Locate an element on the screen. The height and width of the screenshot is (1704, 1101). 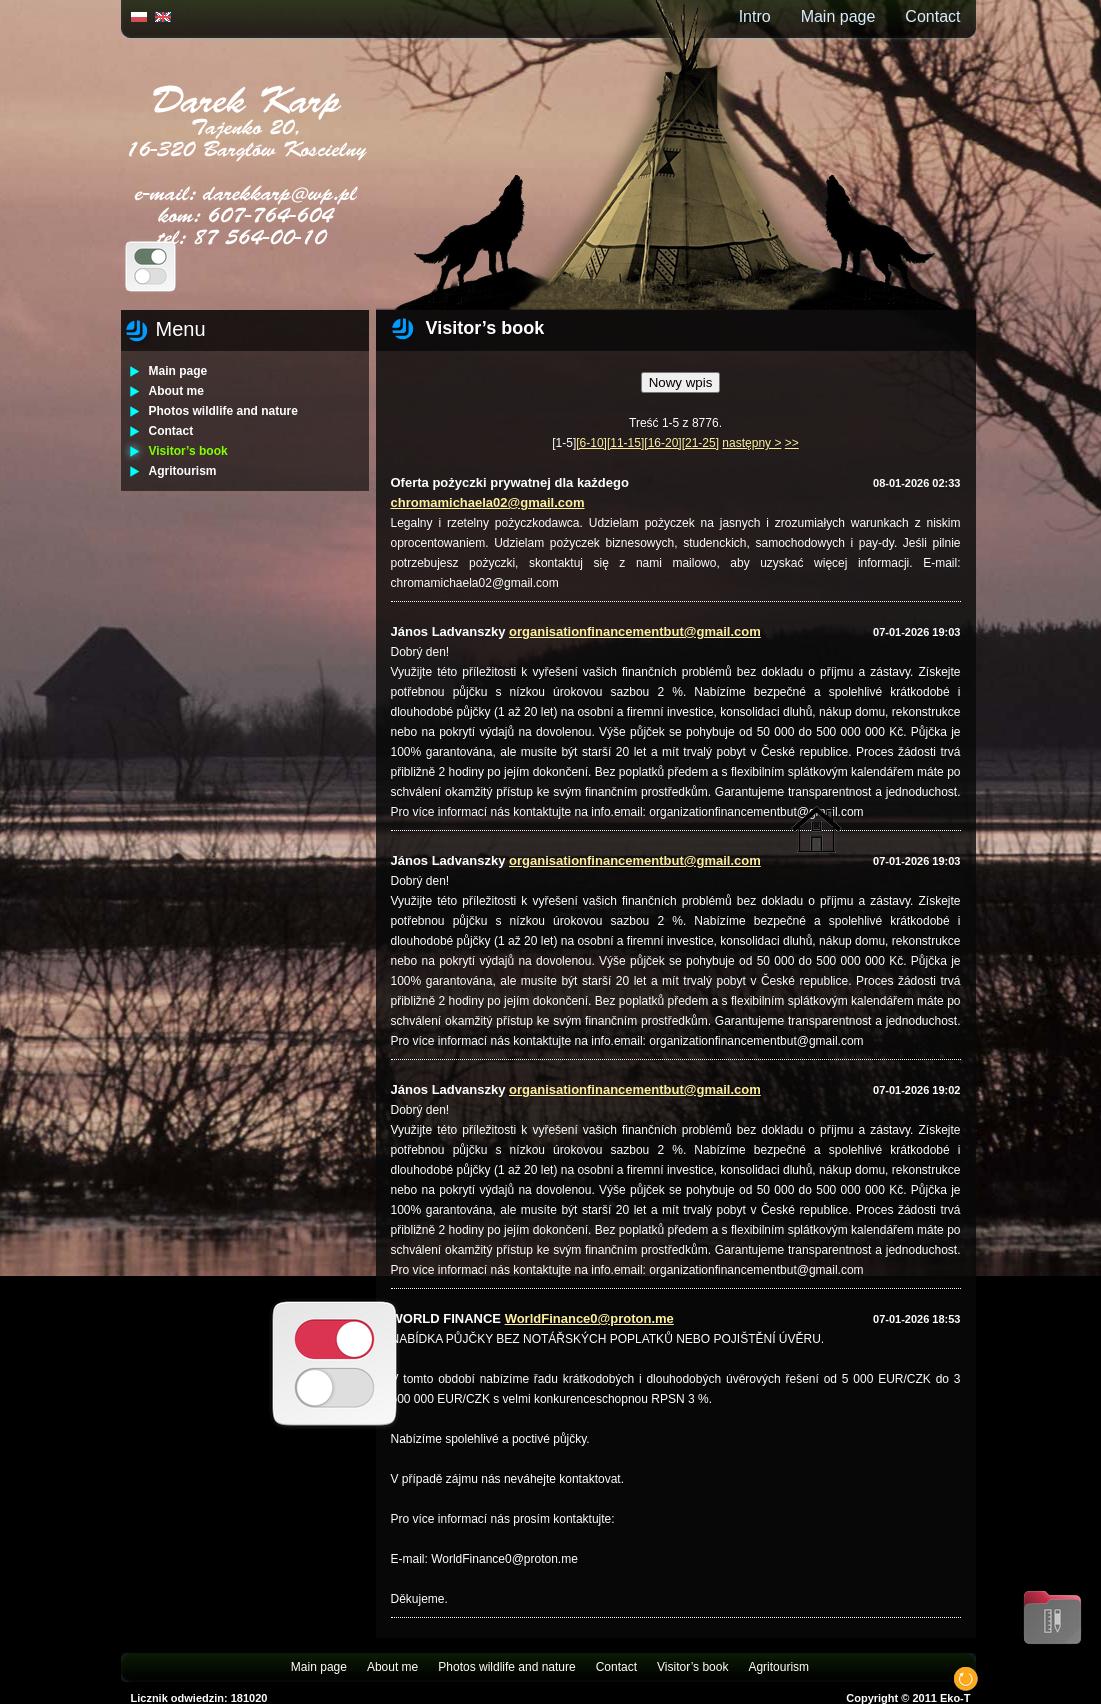
restart the system is located at coordinates (966, 1679).